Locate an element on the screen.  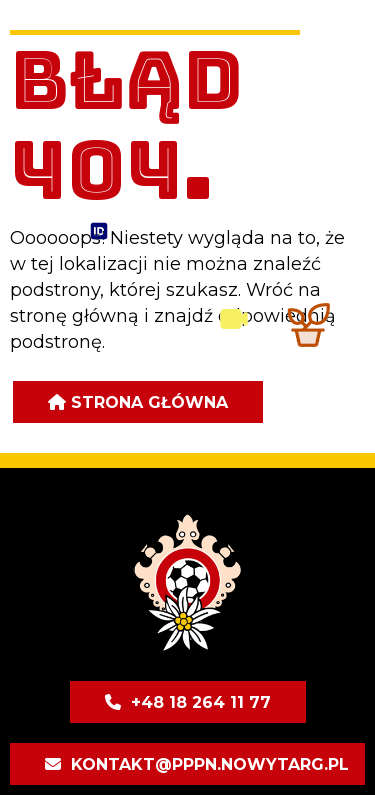
start a video call is located at coordinates (234, 319).